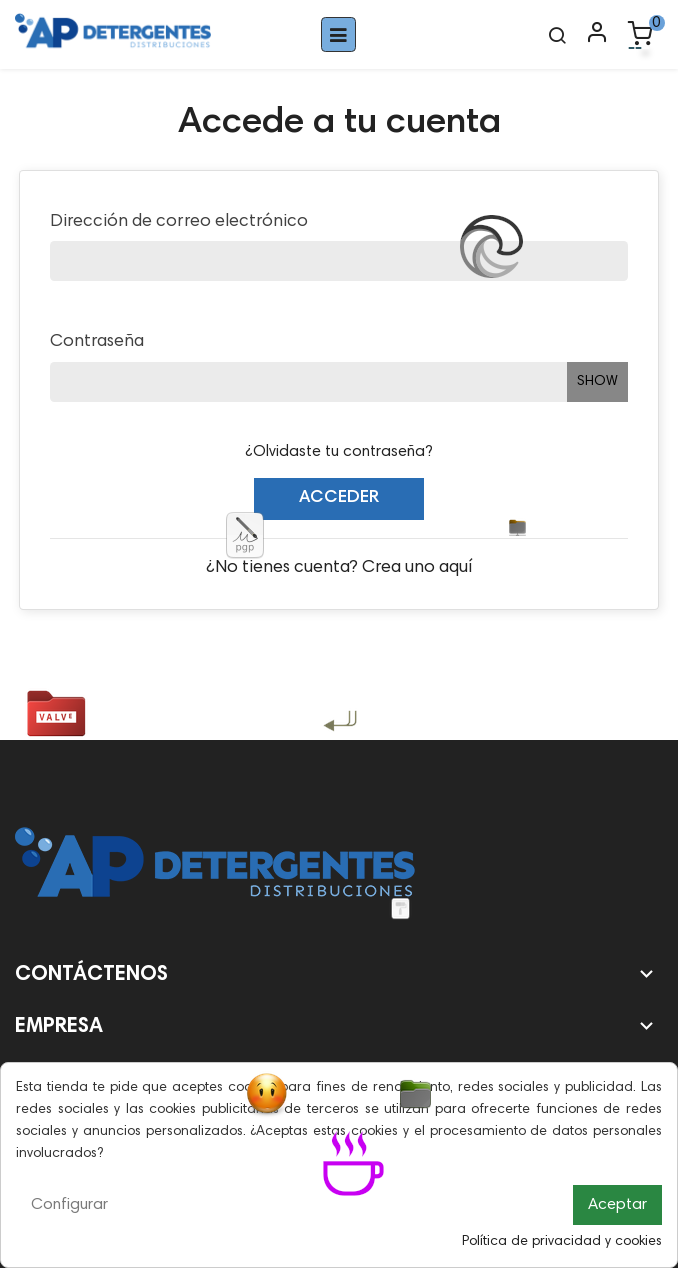  I want to click on access a remote or network folder, so click(517, 527).